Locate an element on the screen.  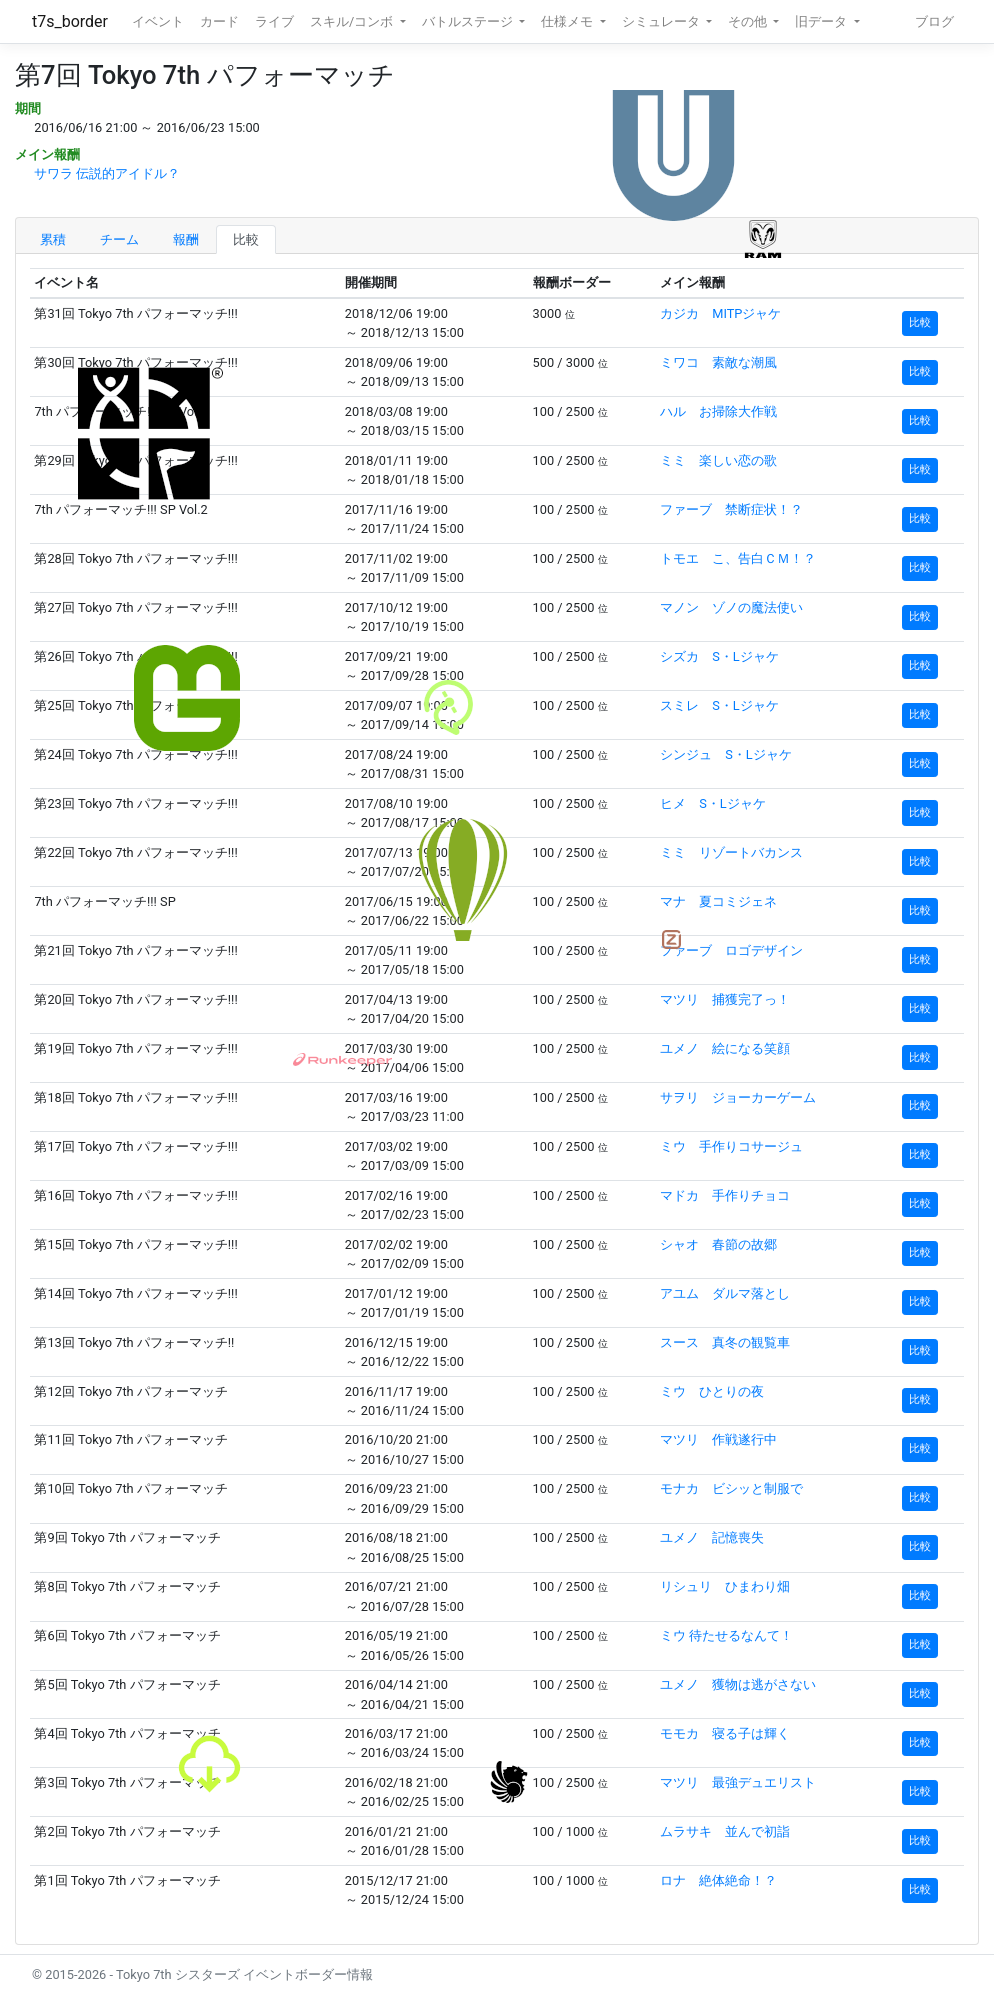
lion air airline logo is located at coordinates (509, 1782).